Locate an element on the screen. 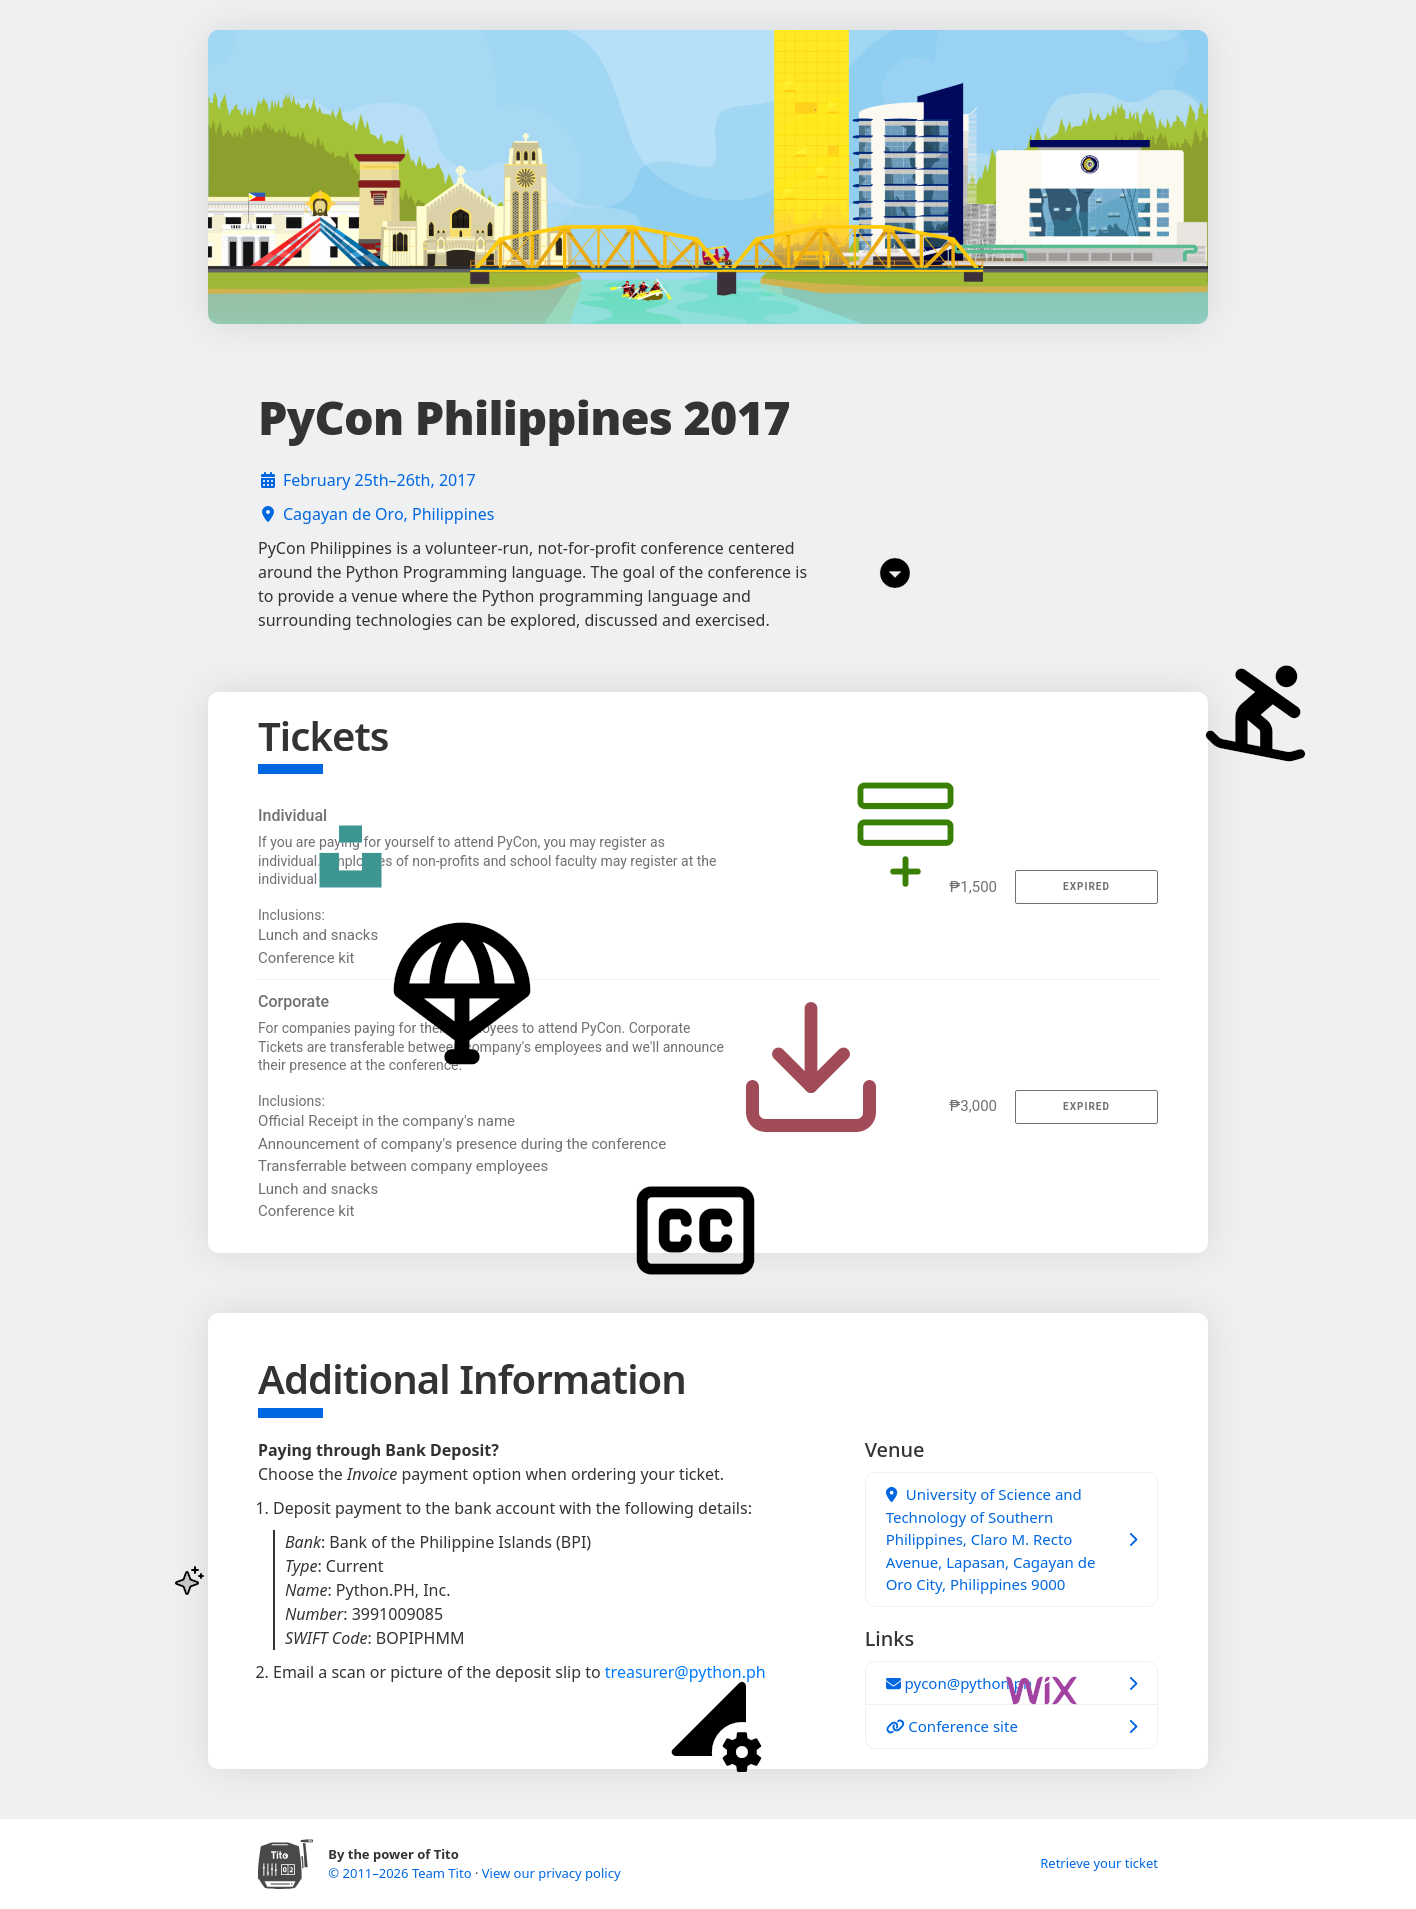 The image size is (1416, 1909). indicates AI-generated or enhanced content is located at coordinates (189, 1581).